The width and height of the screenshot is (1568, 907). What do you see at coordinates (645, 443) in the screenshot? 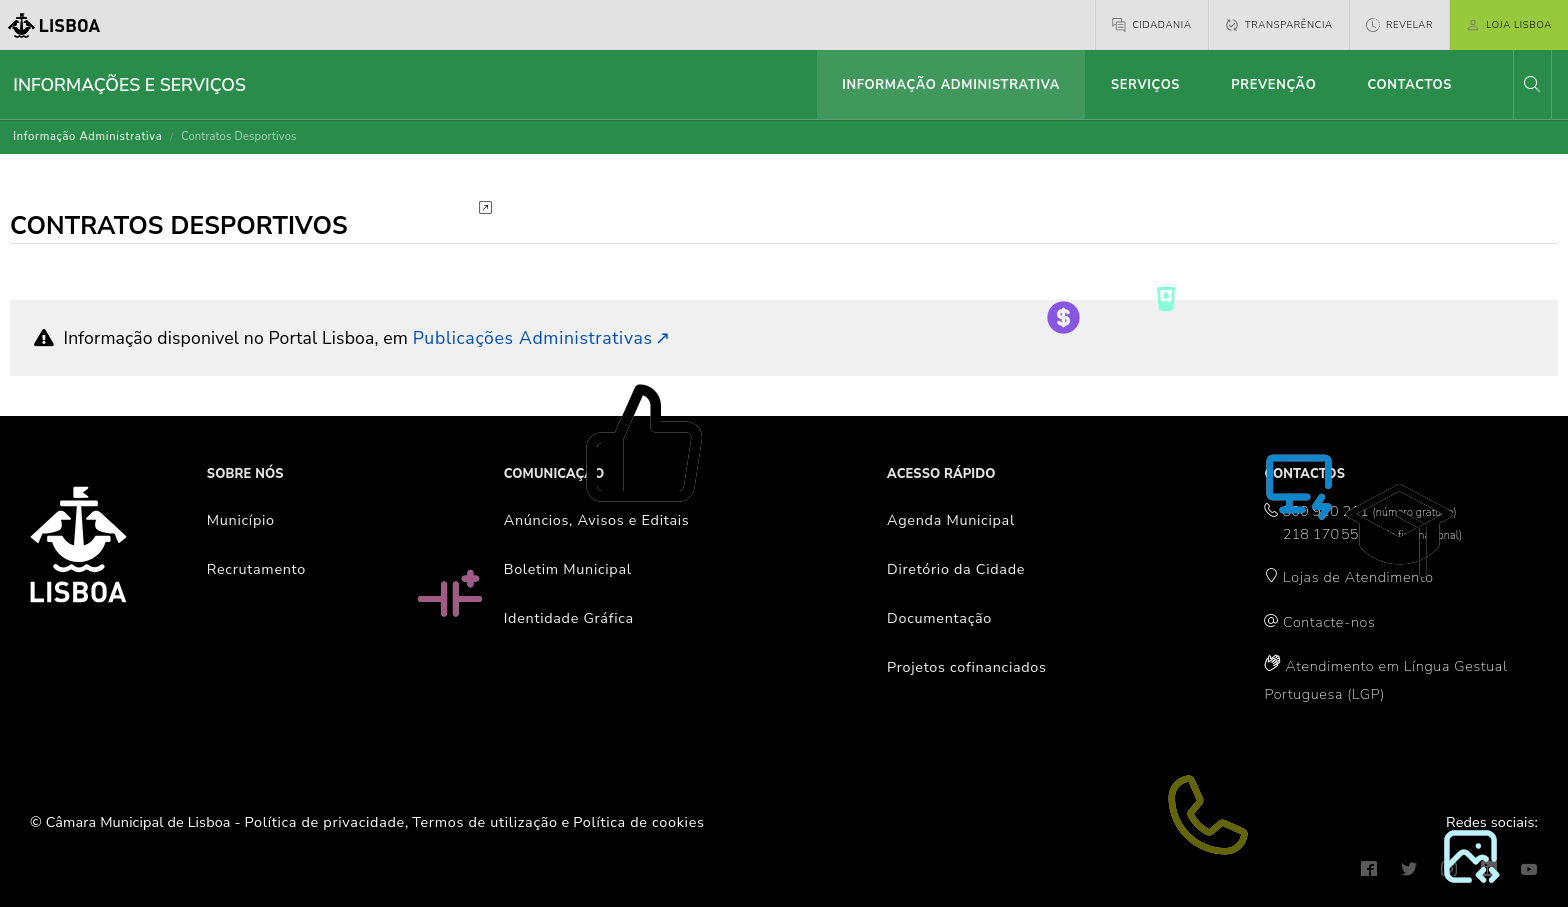
I see `like or upvote content` at bounding box center [645, 443].